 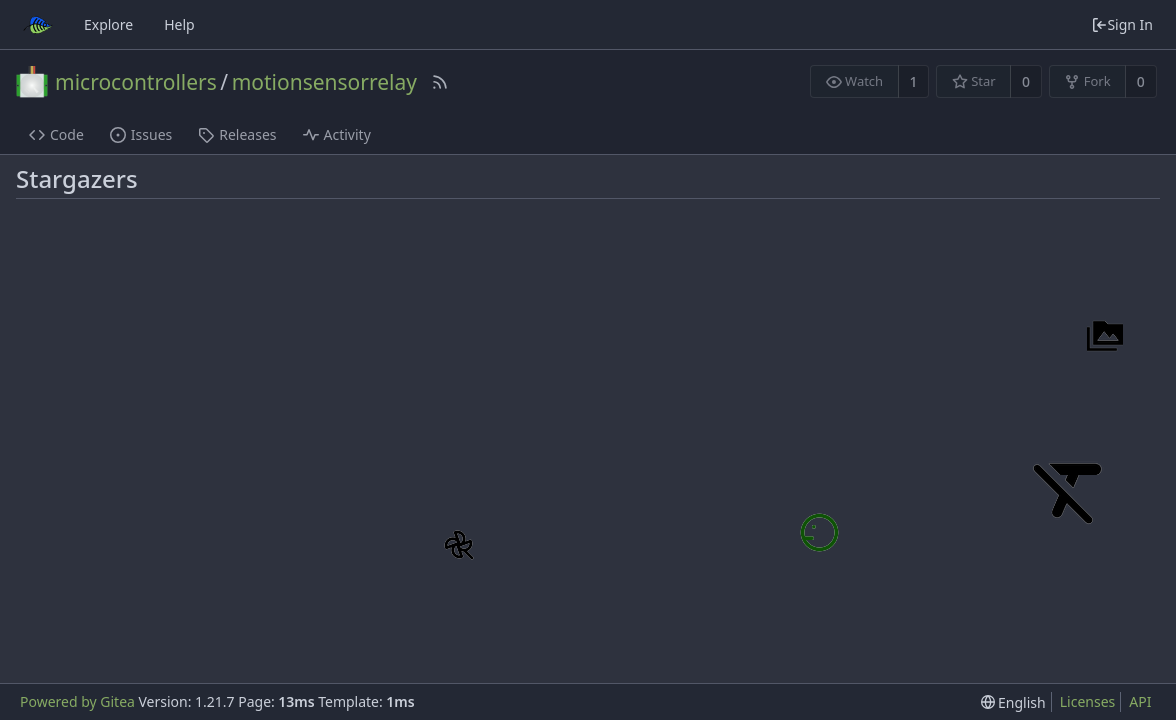 What do you see at coordinates (819, 532) in the screenshot?
I see `emoji or reaction looking left` at bounding box center [819, 532].